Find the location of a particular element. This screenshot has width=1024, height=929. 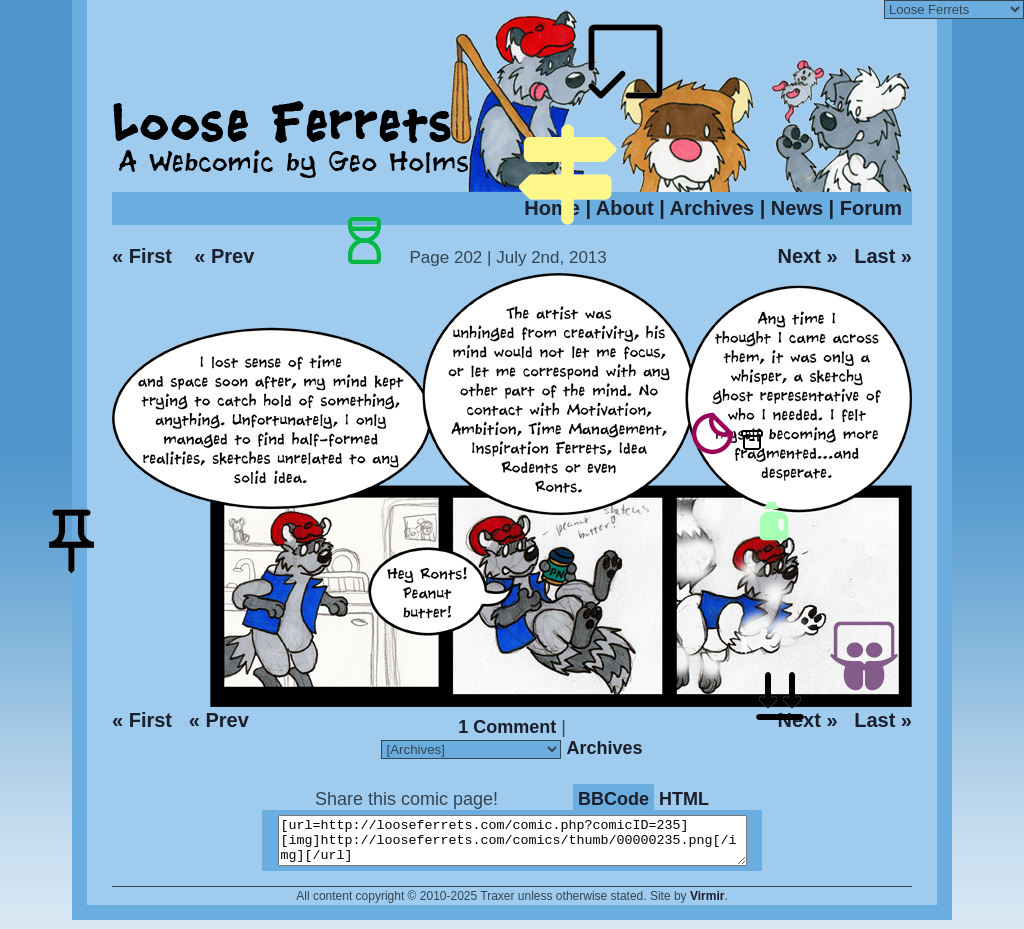

mark task as complete is located at coordinates (625, 61).